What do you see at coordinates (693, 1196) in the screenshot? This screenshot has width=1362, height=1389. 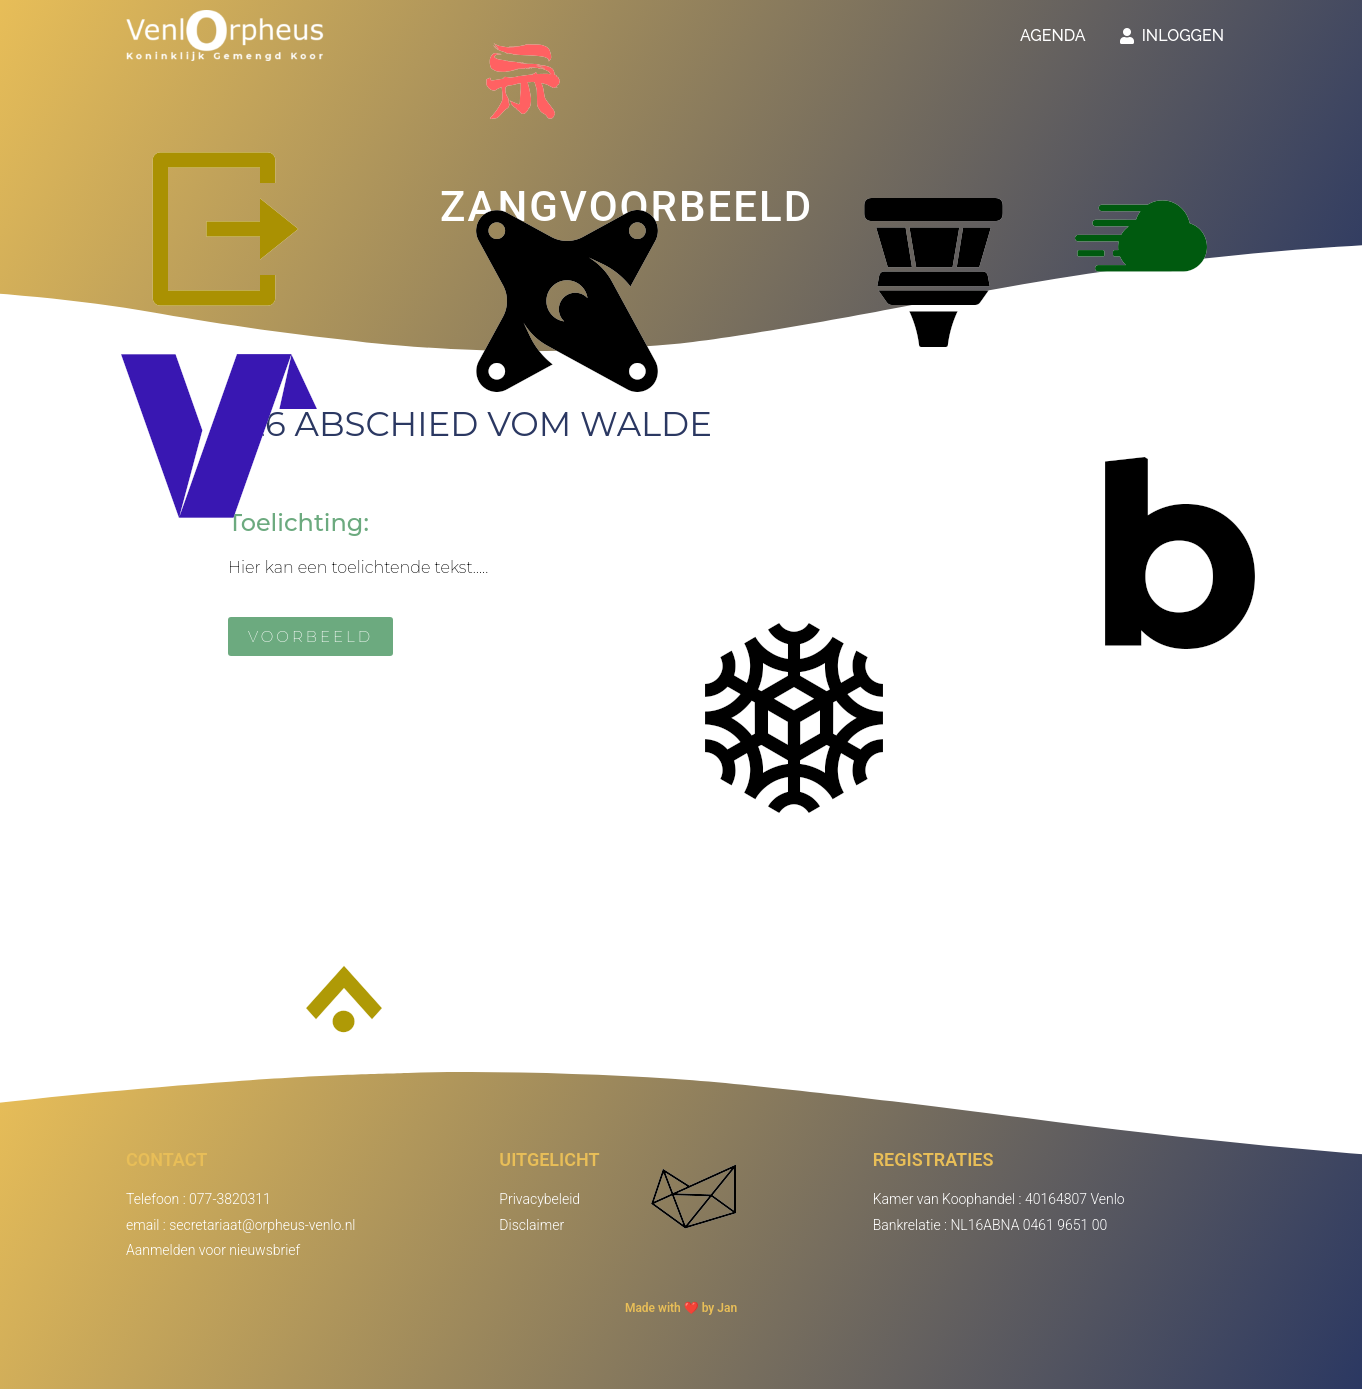 I see `checkio coding platform logo` at bounding box center [693, 1196].